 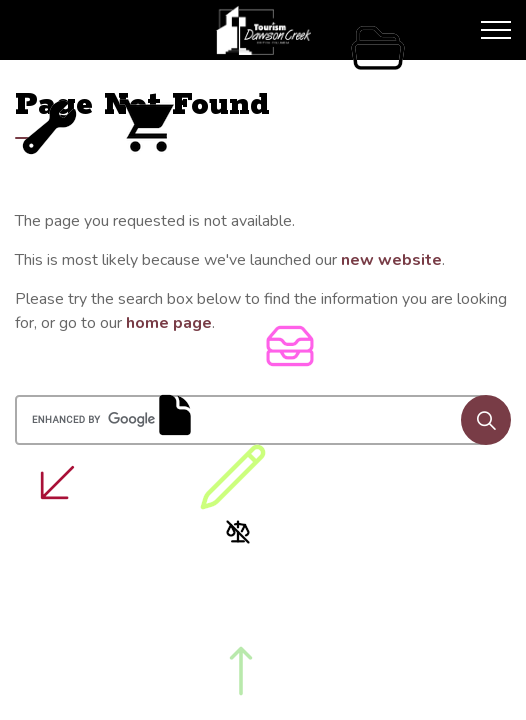 I want to click on edit content or text, so click(x=233, y=477).